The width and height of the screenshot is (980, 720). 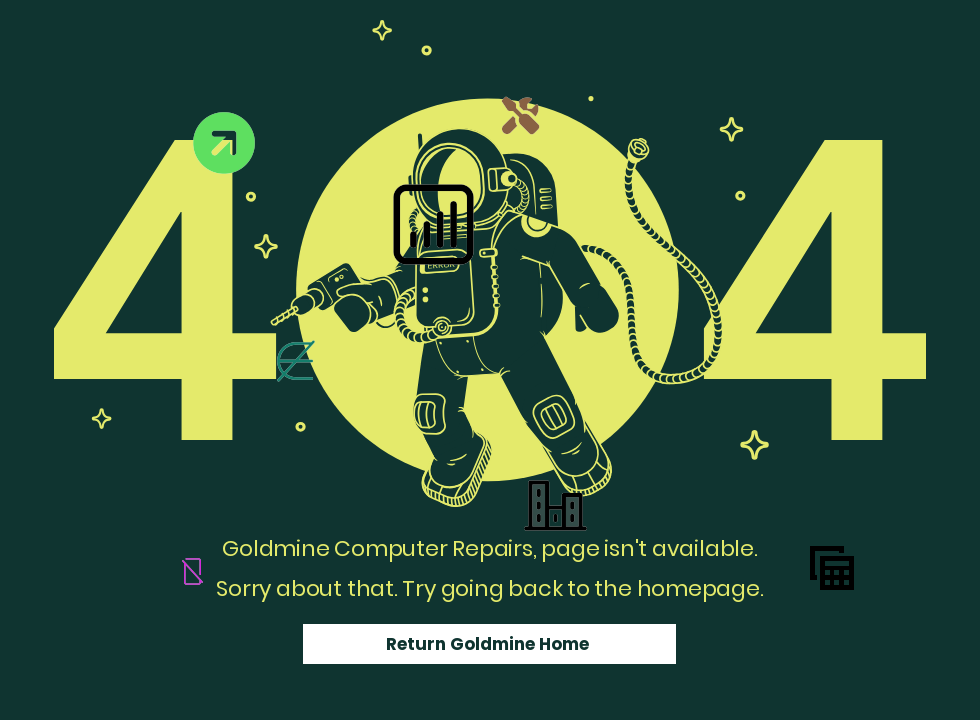 I want to click on indicates item is not part of a set or group, so click(x=296, y=361).